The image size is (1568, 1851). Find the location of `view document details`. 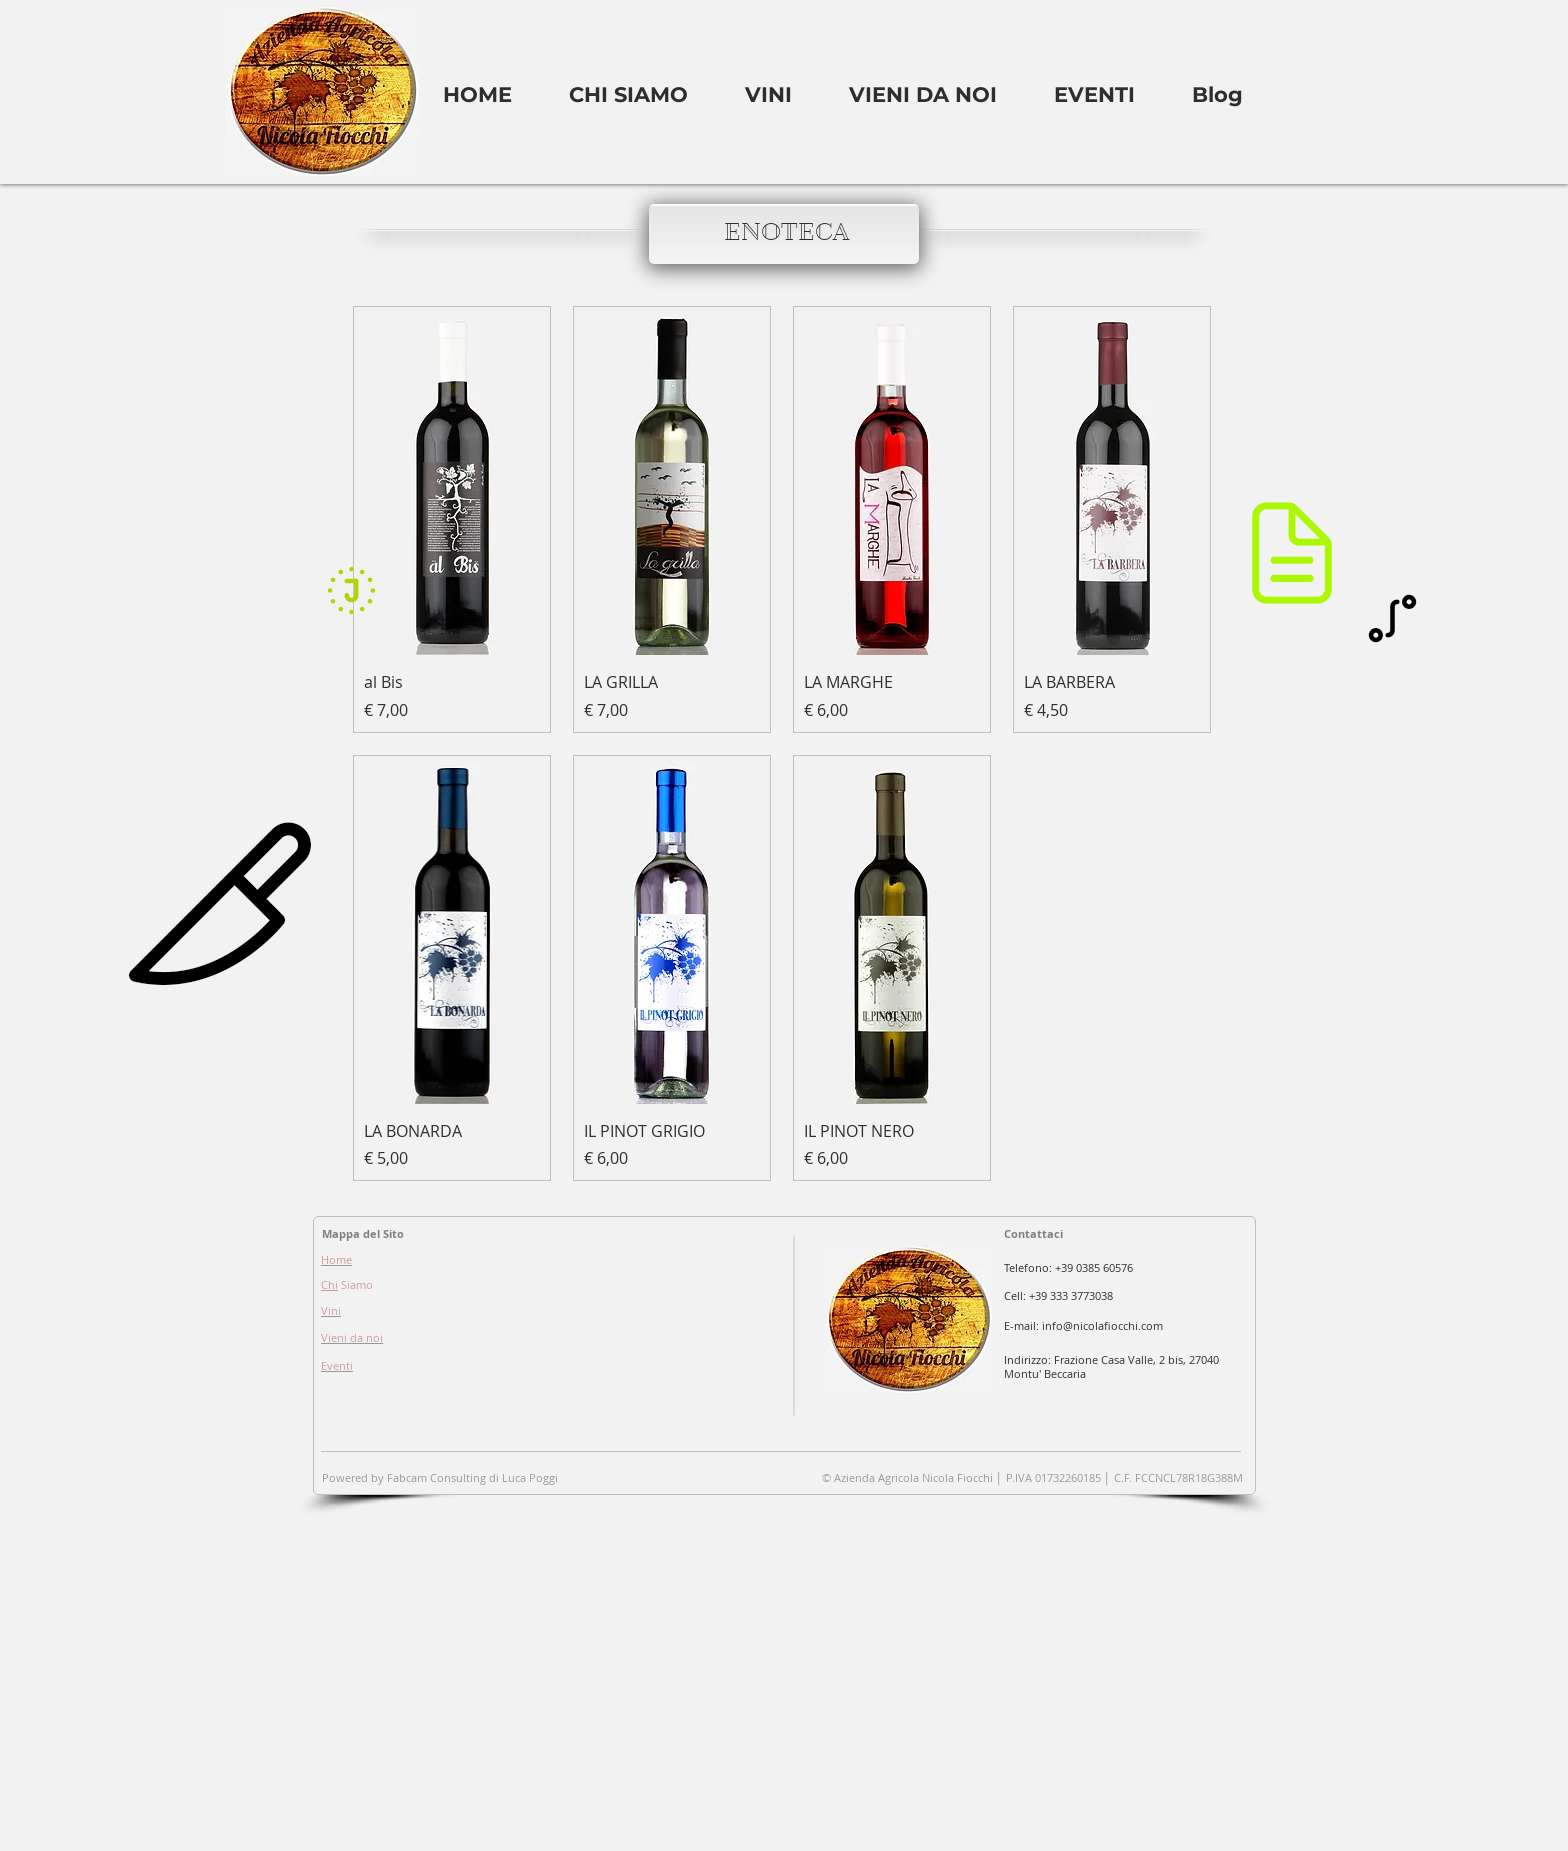

view document details is located at coordinates (1292, 553).